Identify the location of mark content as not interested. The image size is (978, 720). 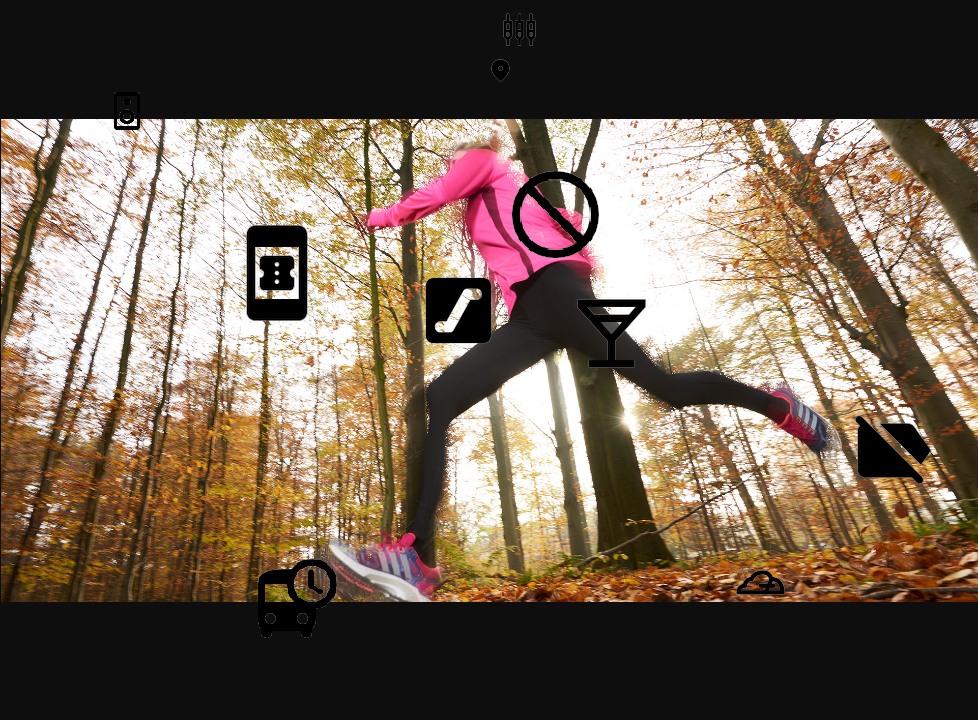
(555, 214).